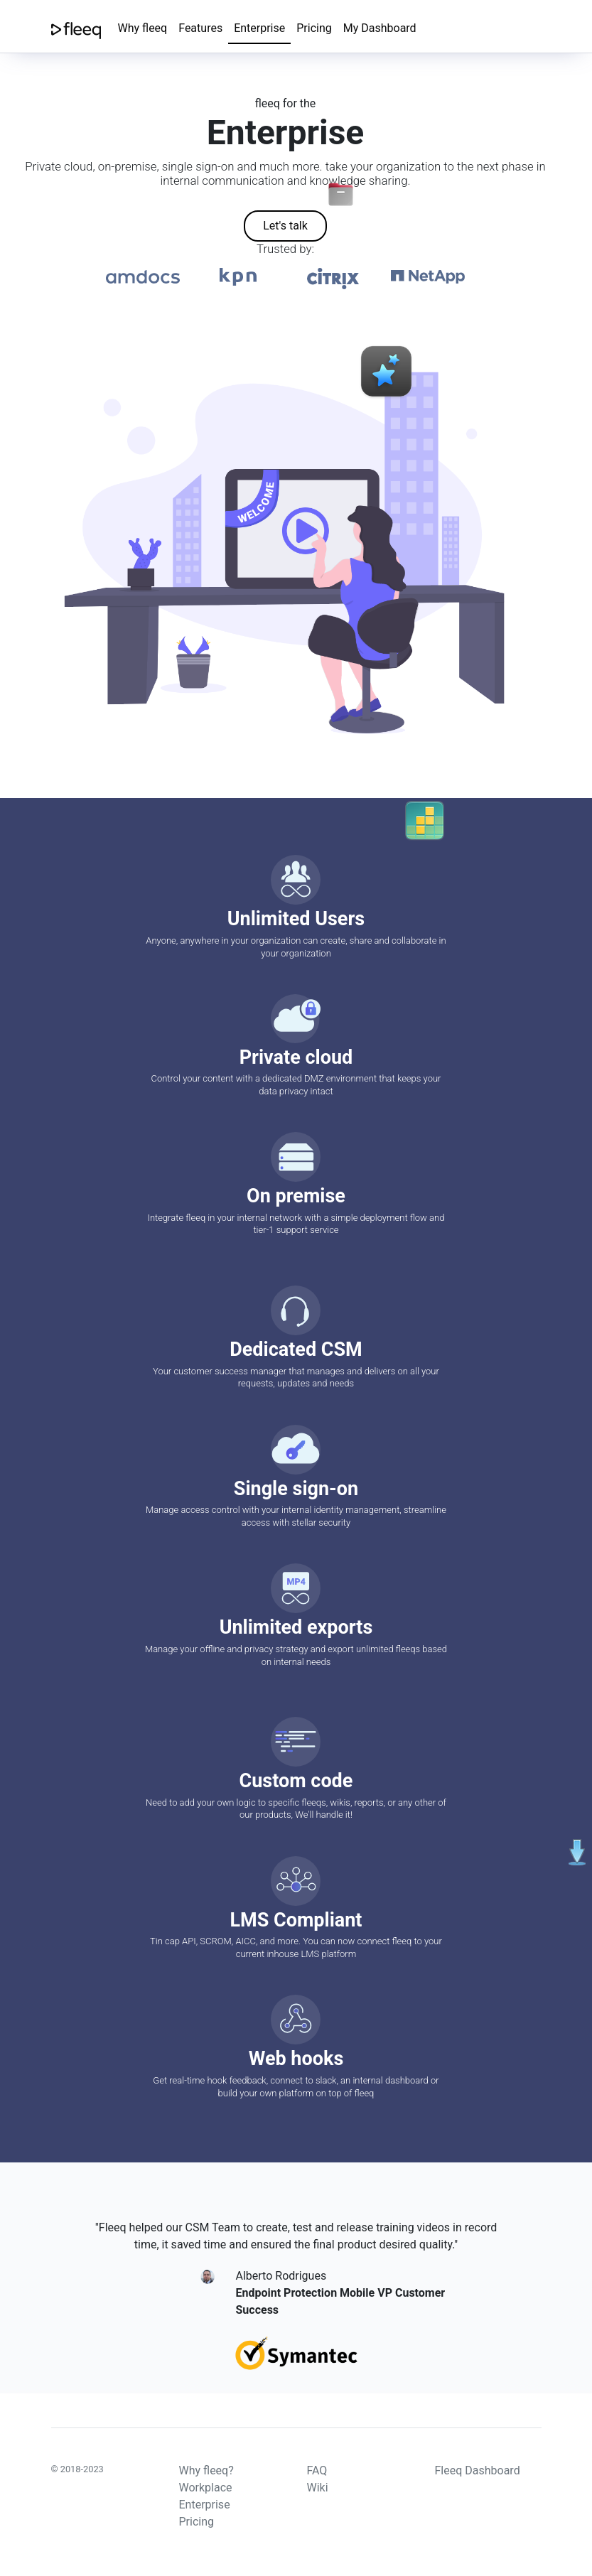  Describe the element at coordinates (424, 820) in the screenshot. I see `launch quadrapassel tetris-style puzzle game` at that location.